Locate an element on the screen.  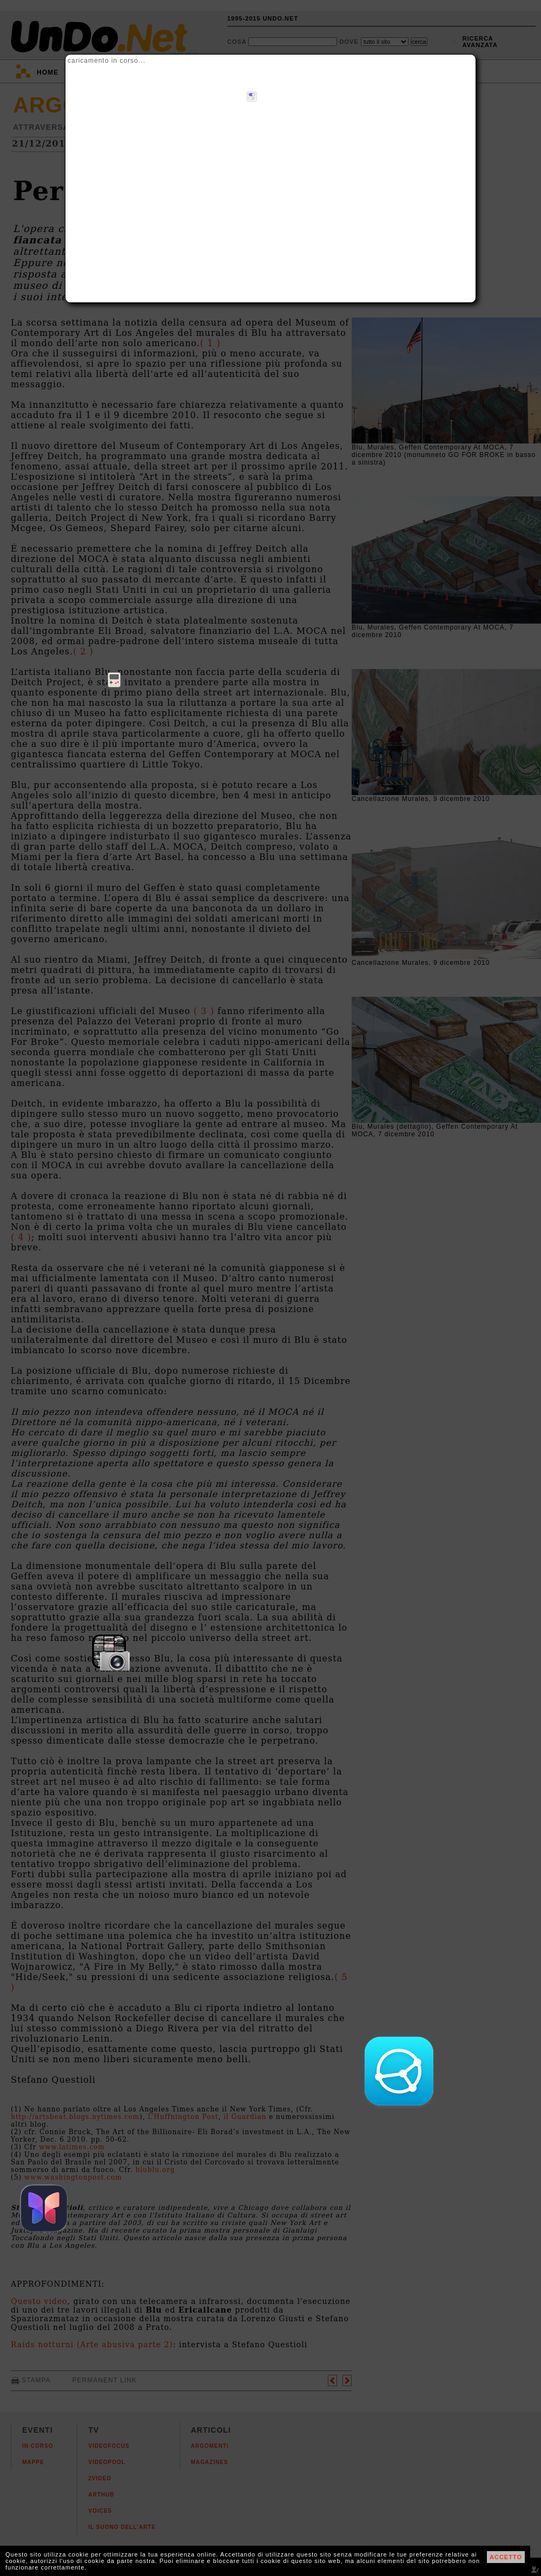
open Image Capture to import photos from connected devices is located at coordinates (109, 1651).